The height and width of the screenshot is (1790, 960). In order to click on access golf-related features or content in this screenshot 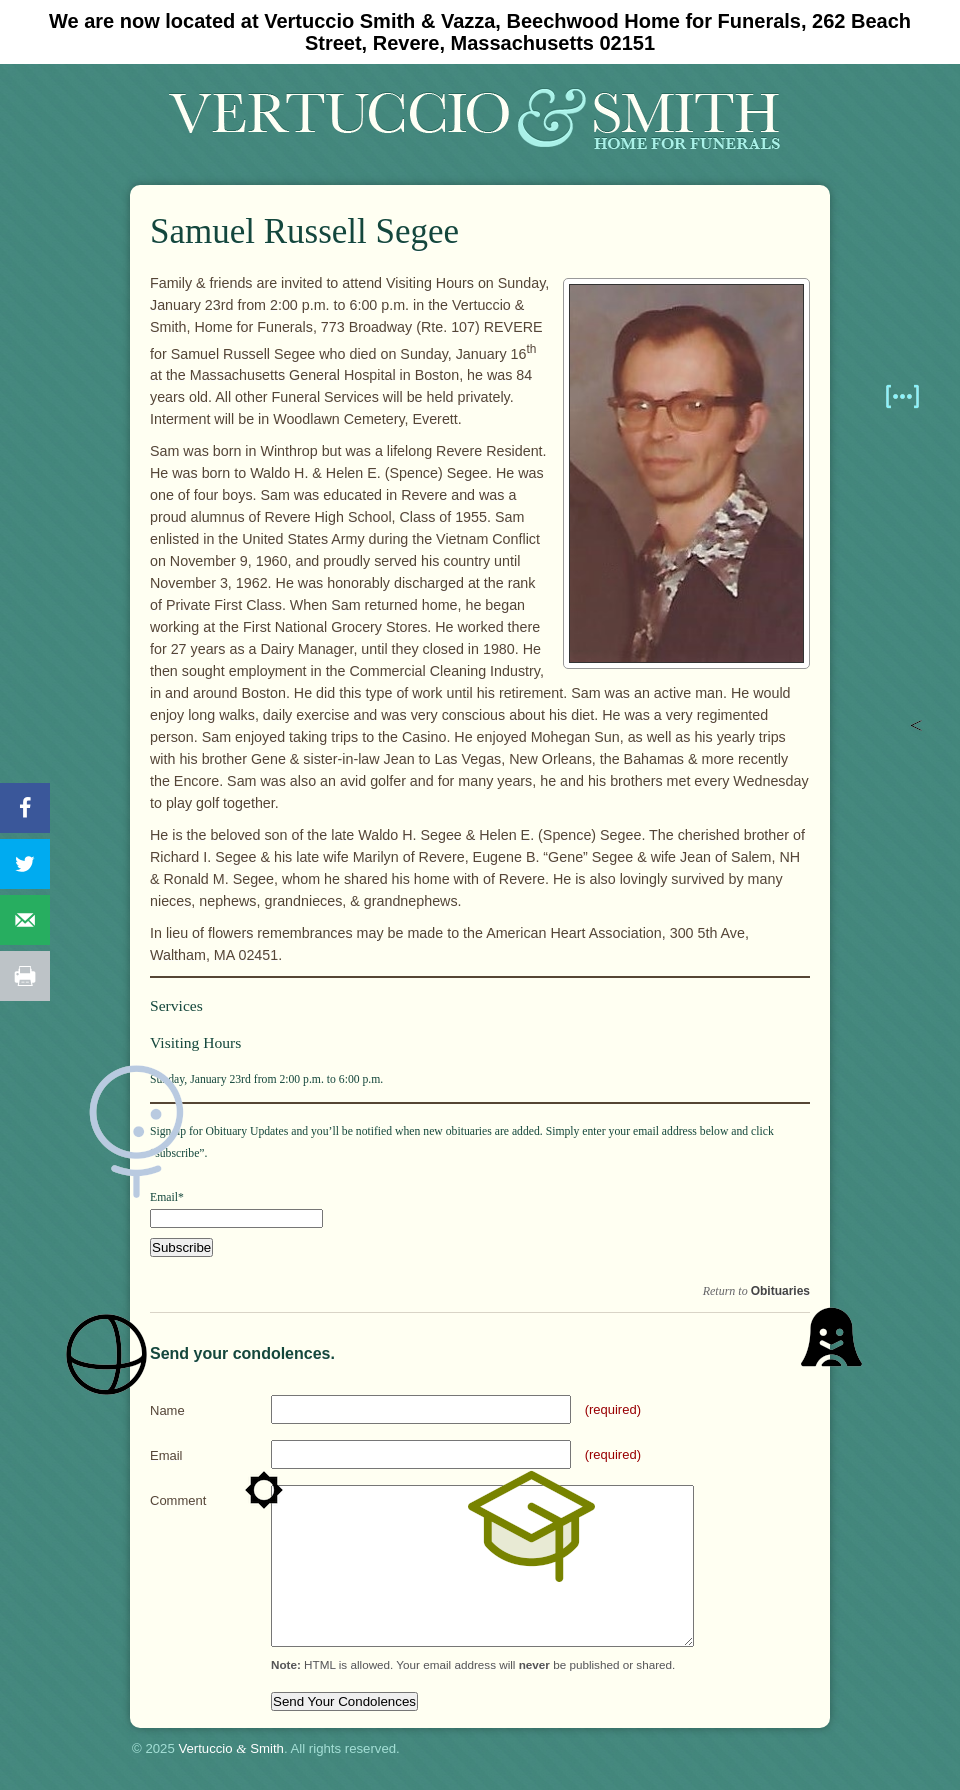, I will do `click(136, 1129)`.